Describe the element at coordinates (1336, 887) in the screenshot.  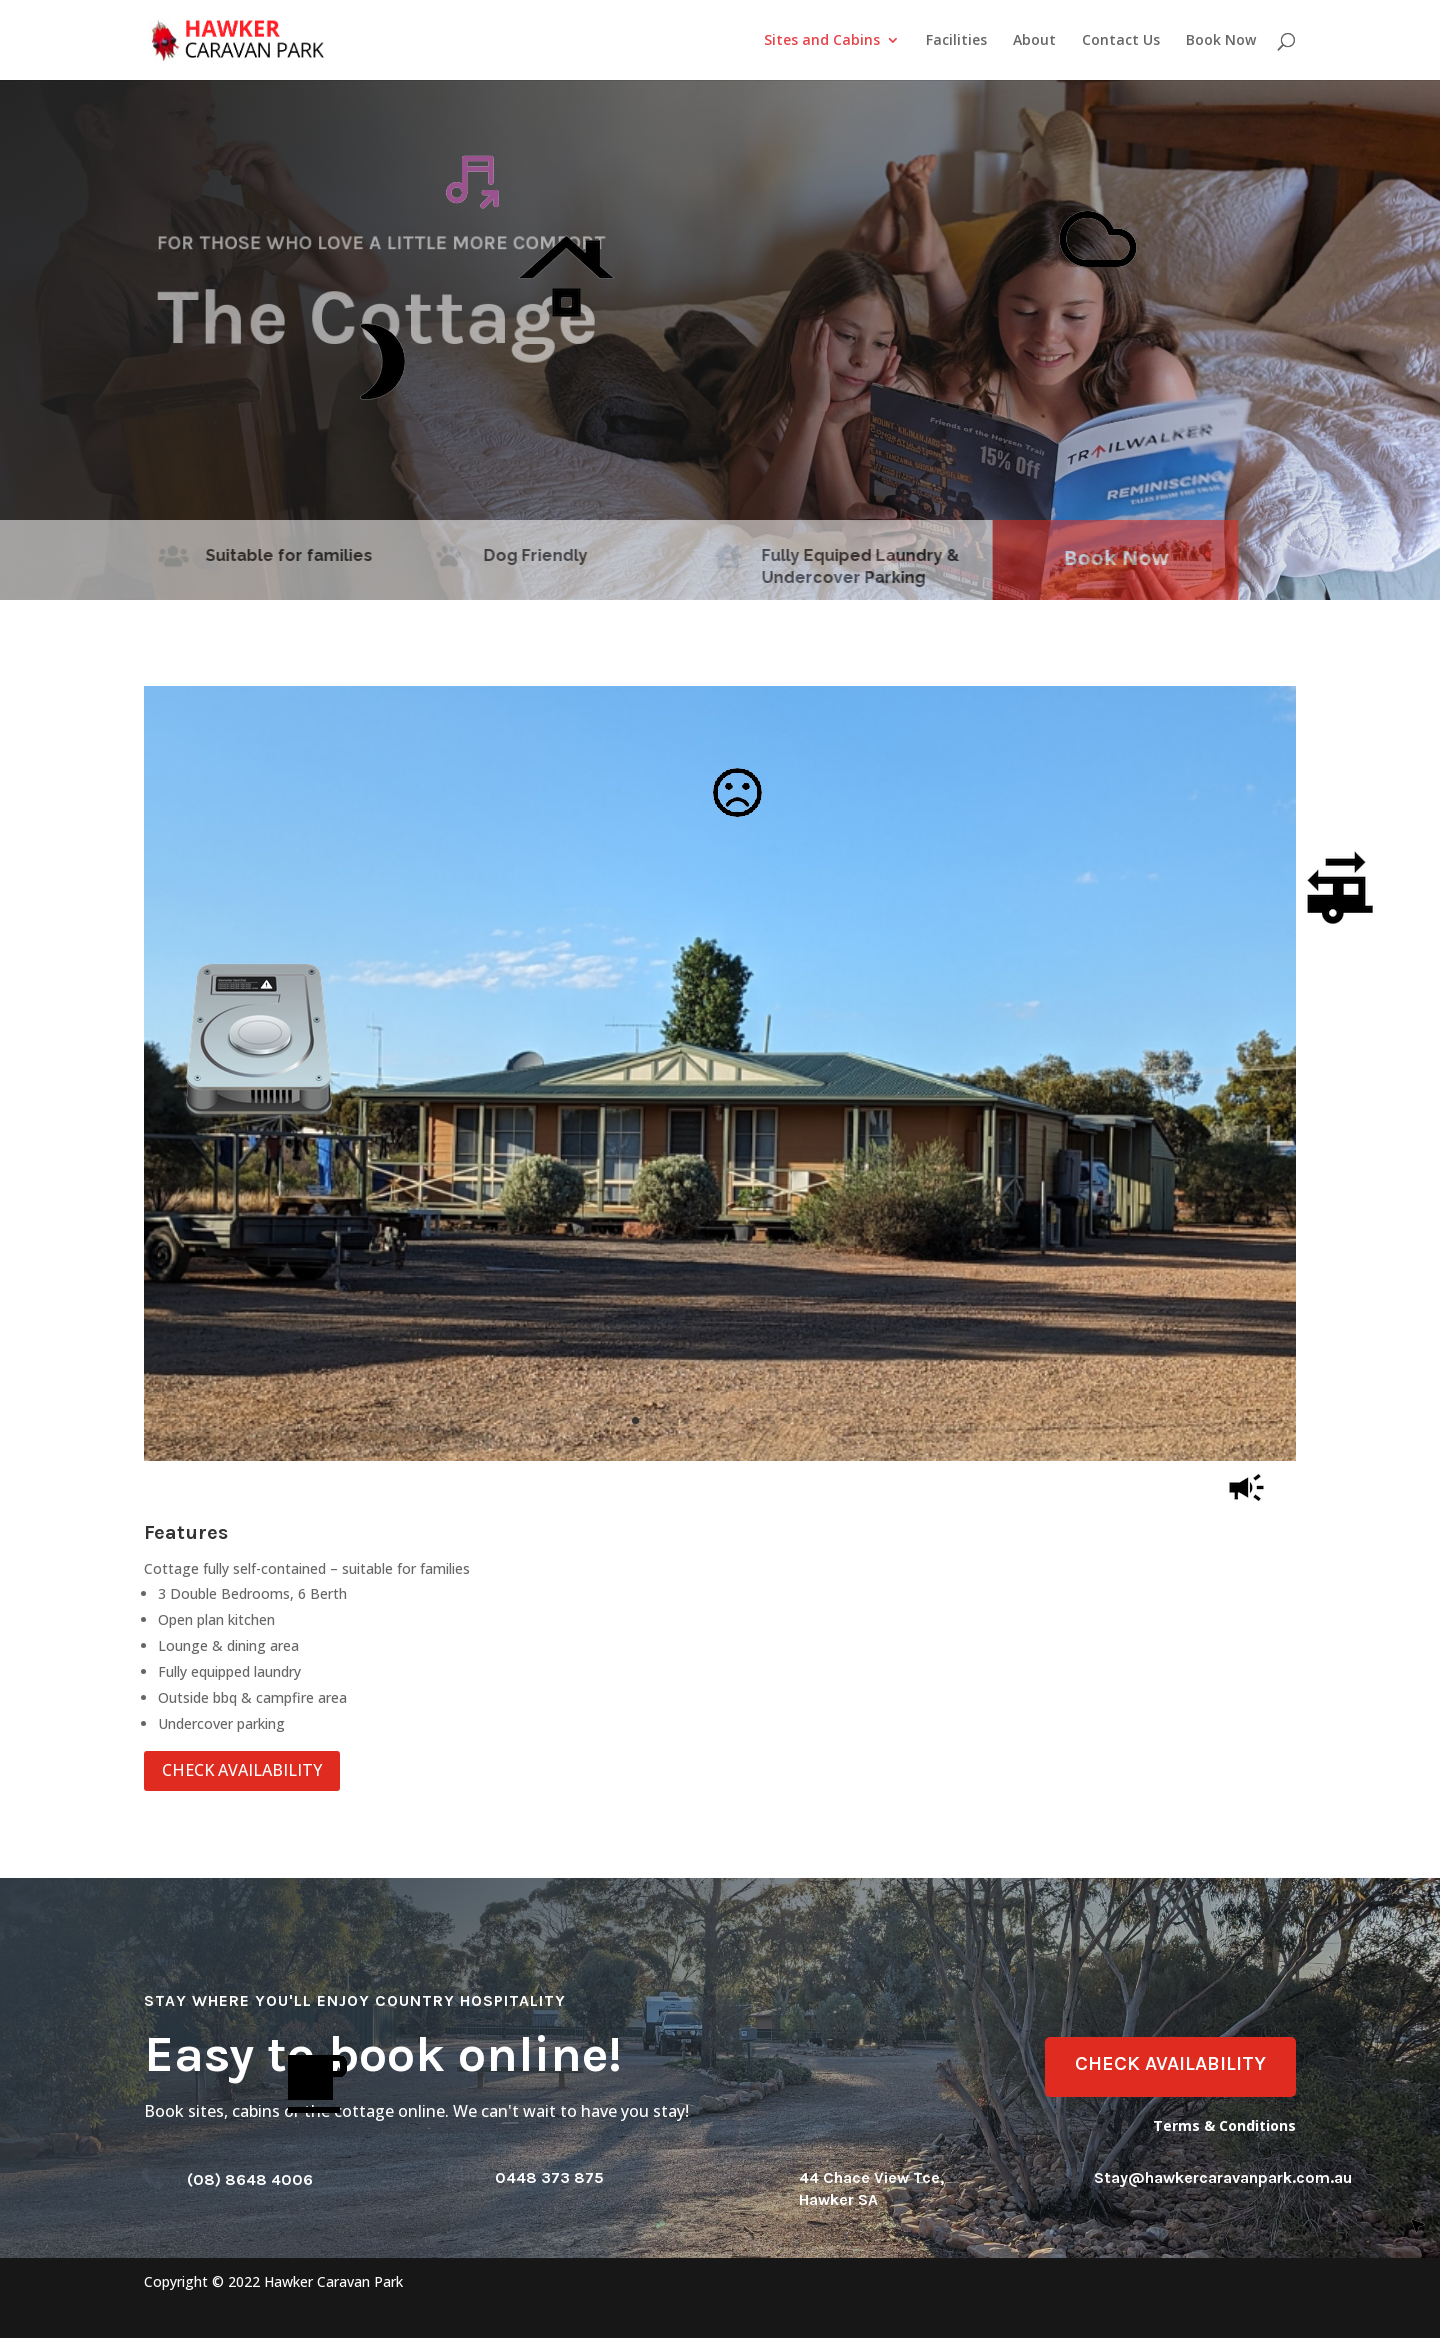
I see `indicates RV hookup amenities available` at that location.